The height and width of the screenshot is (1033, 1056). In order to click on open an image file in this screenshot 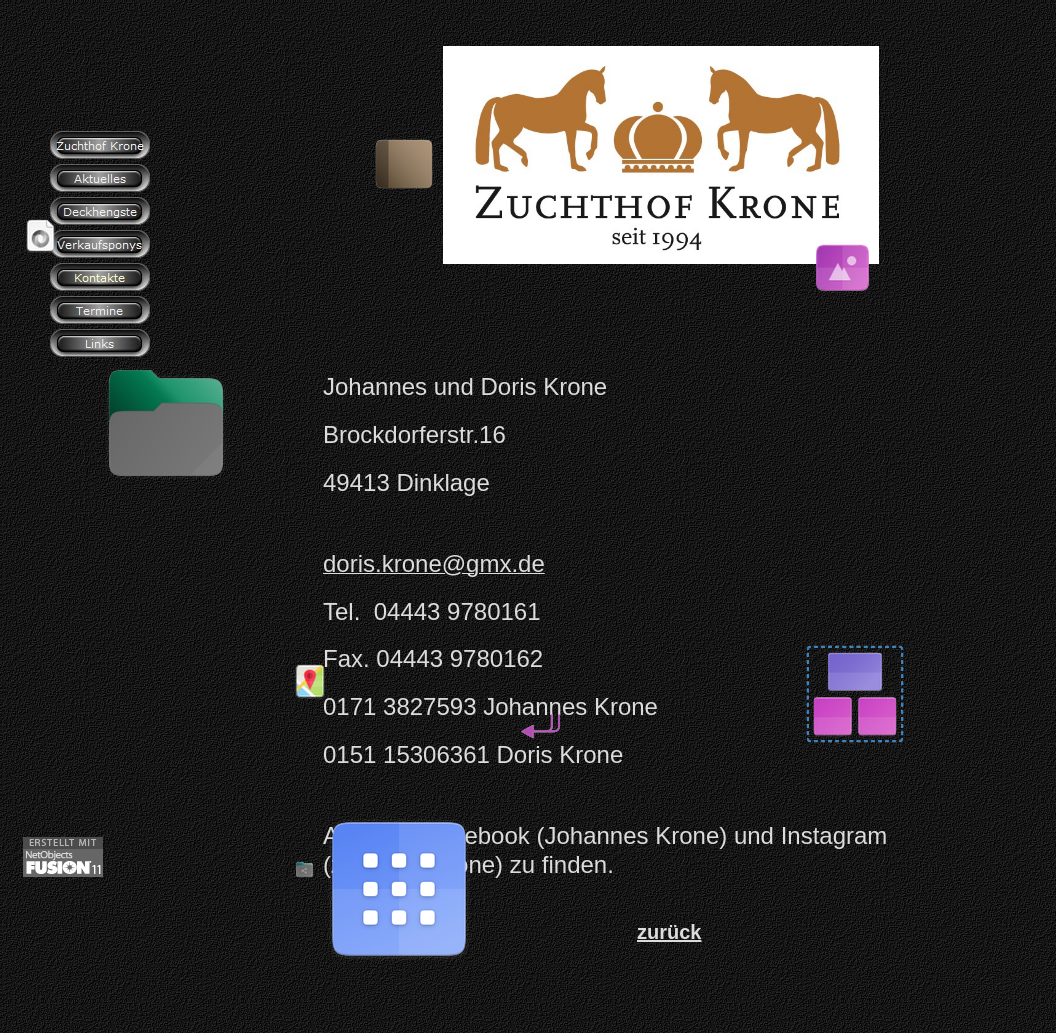, I will do `click(842, 266)`.